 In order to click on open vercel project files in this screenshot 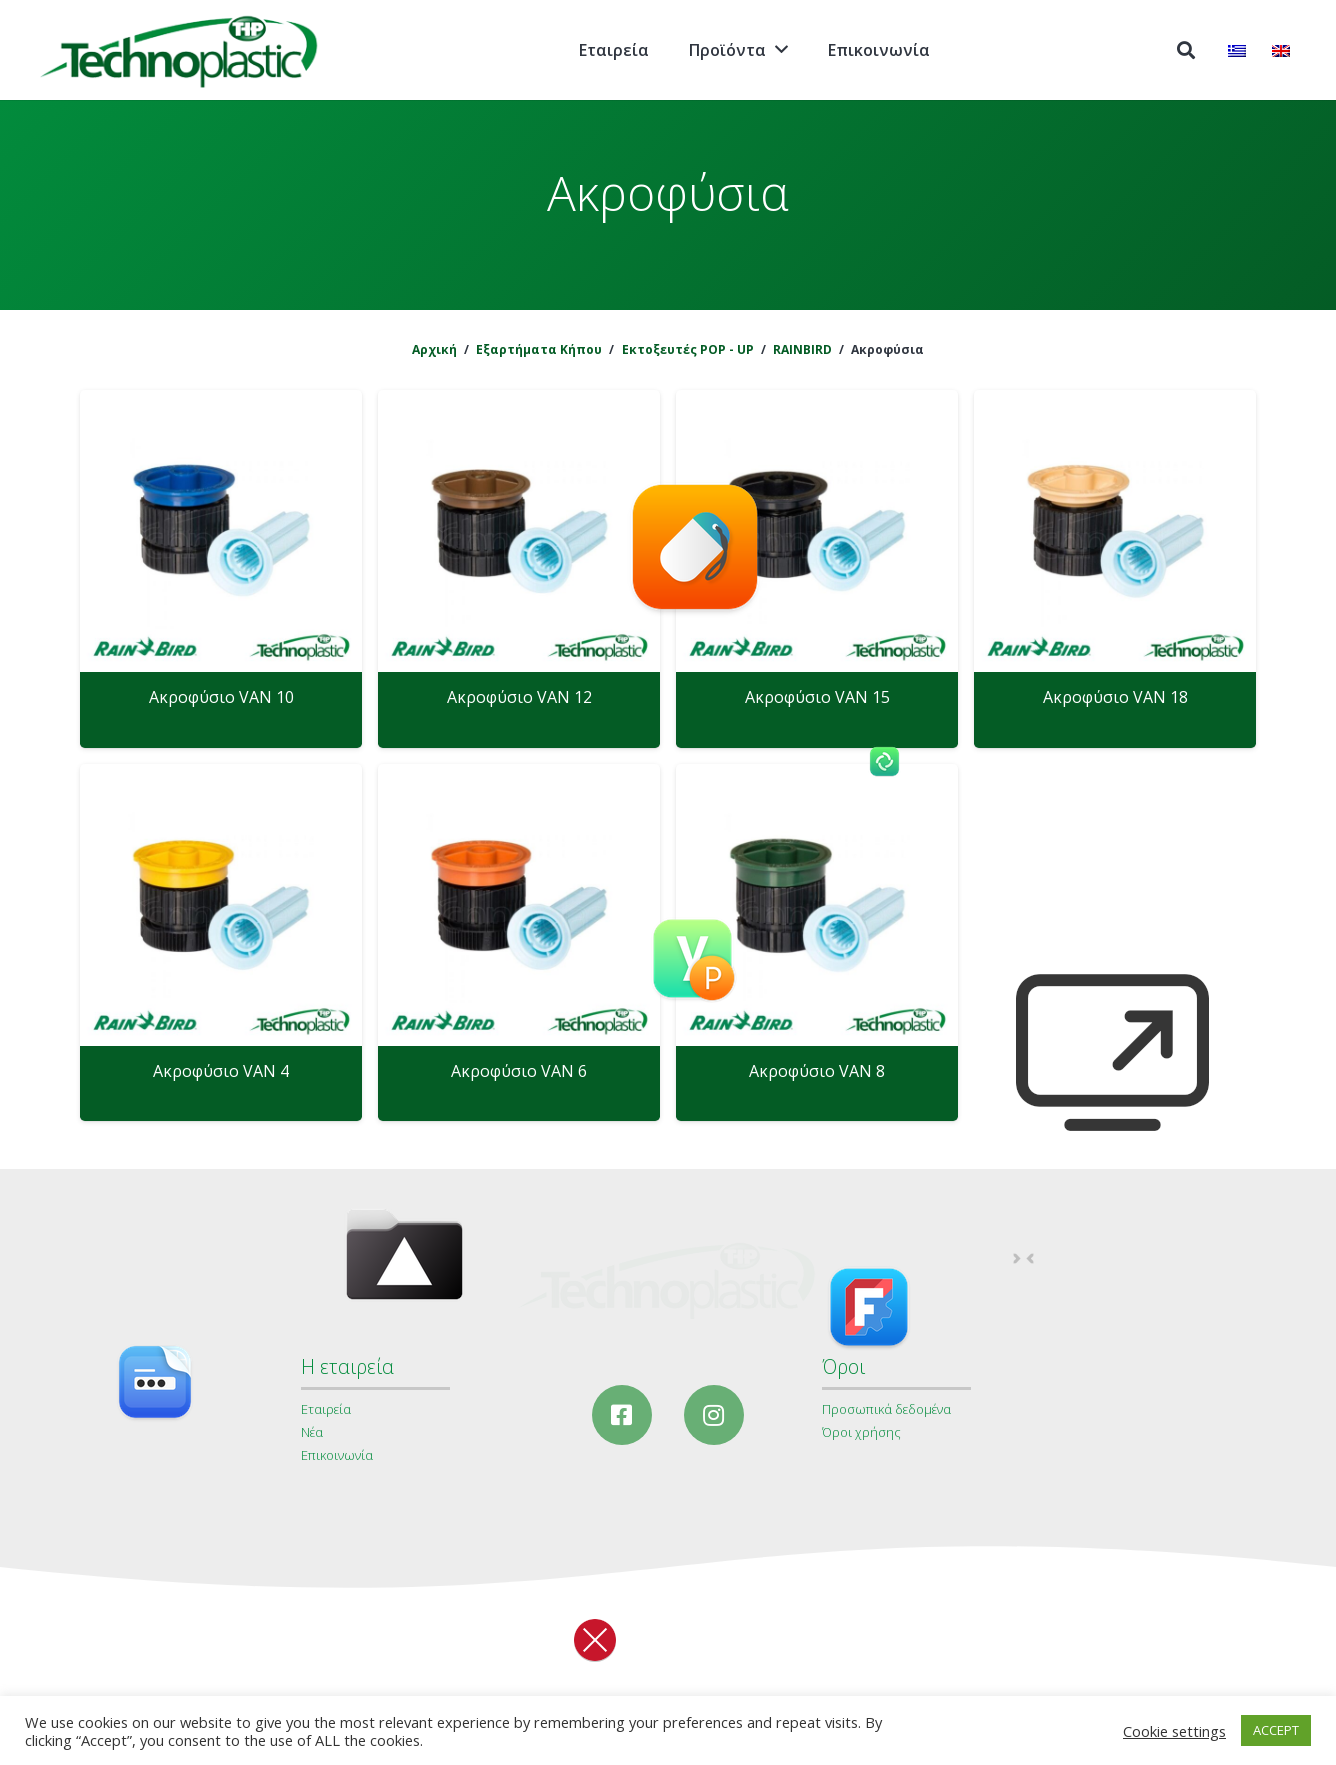, I will do `click(404, 1257)`.